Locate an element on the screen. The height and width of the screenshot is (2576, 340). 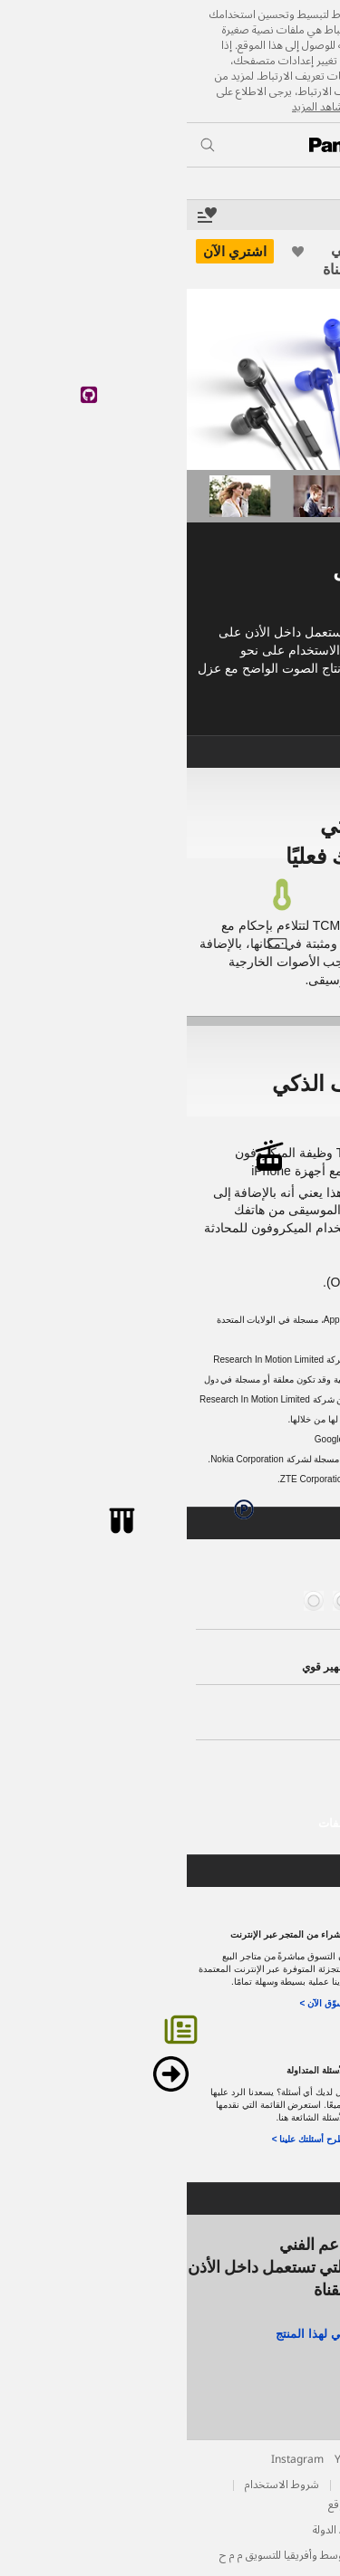
view tram or cable car transit options is located at coordinates (269, 1156).